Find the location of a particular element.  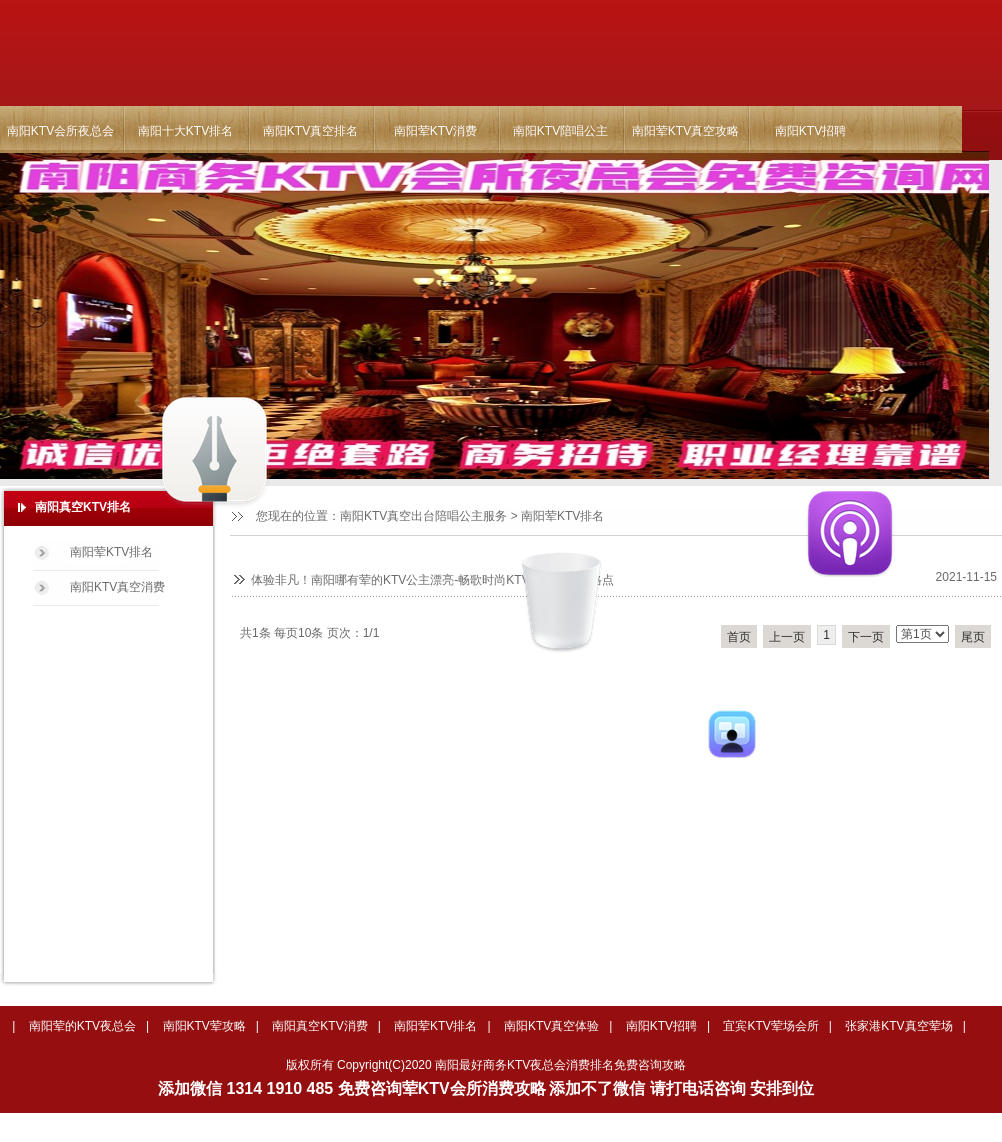

open the Apple Podcasts app is located at coordinates (850, 533).